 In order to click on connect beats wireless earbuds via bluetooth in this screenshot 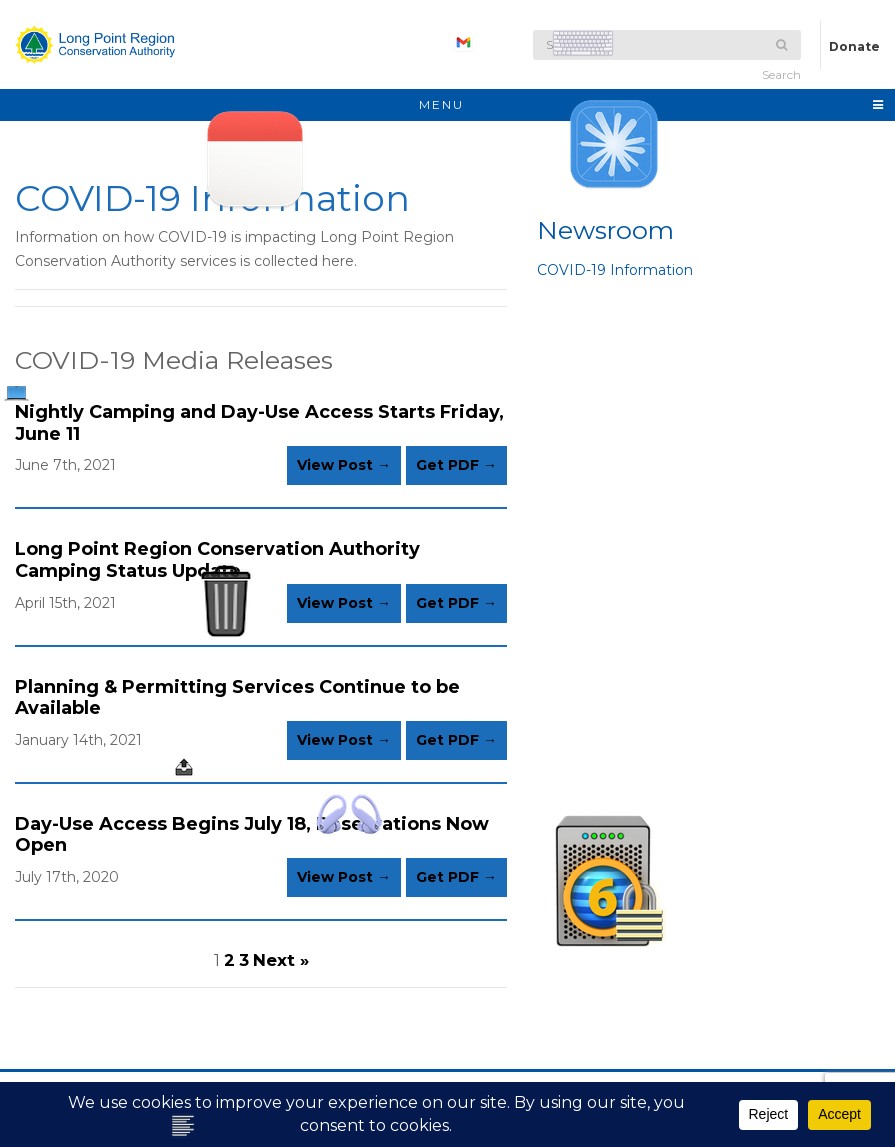, I will do `click(349, 817)`.